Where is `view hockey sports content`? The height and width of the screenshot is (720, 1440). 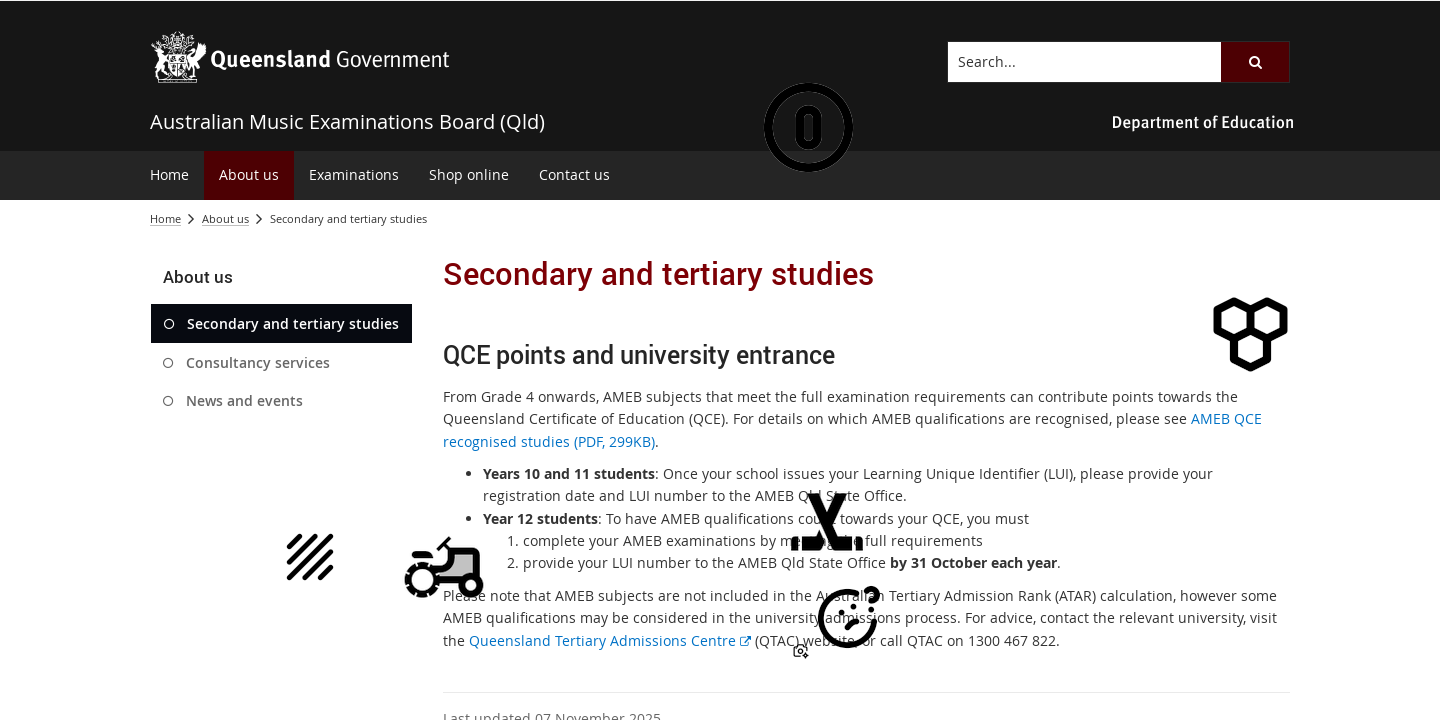
view hockey sports content is located at coordinates (827, 522).